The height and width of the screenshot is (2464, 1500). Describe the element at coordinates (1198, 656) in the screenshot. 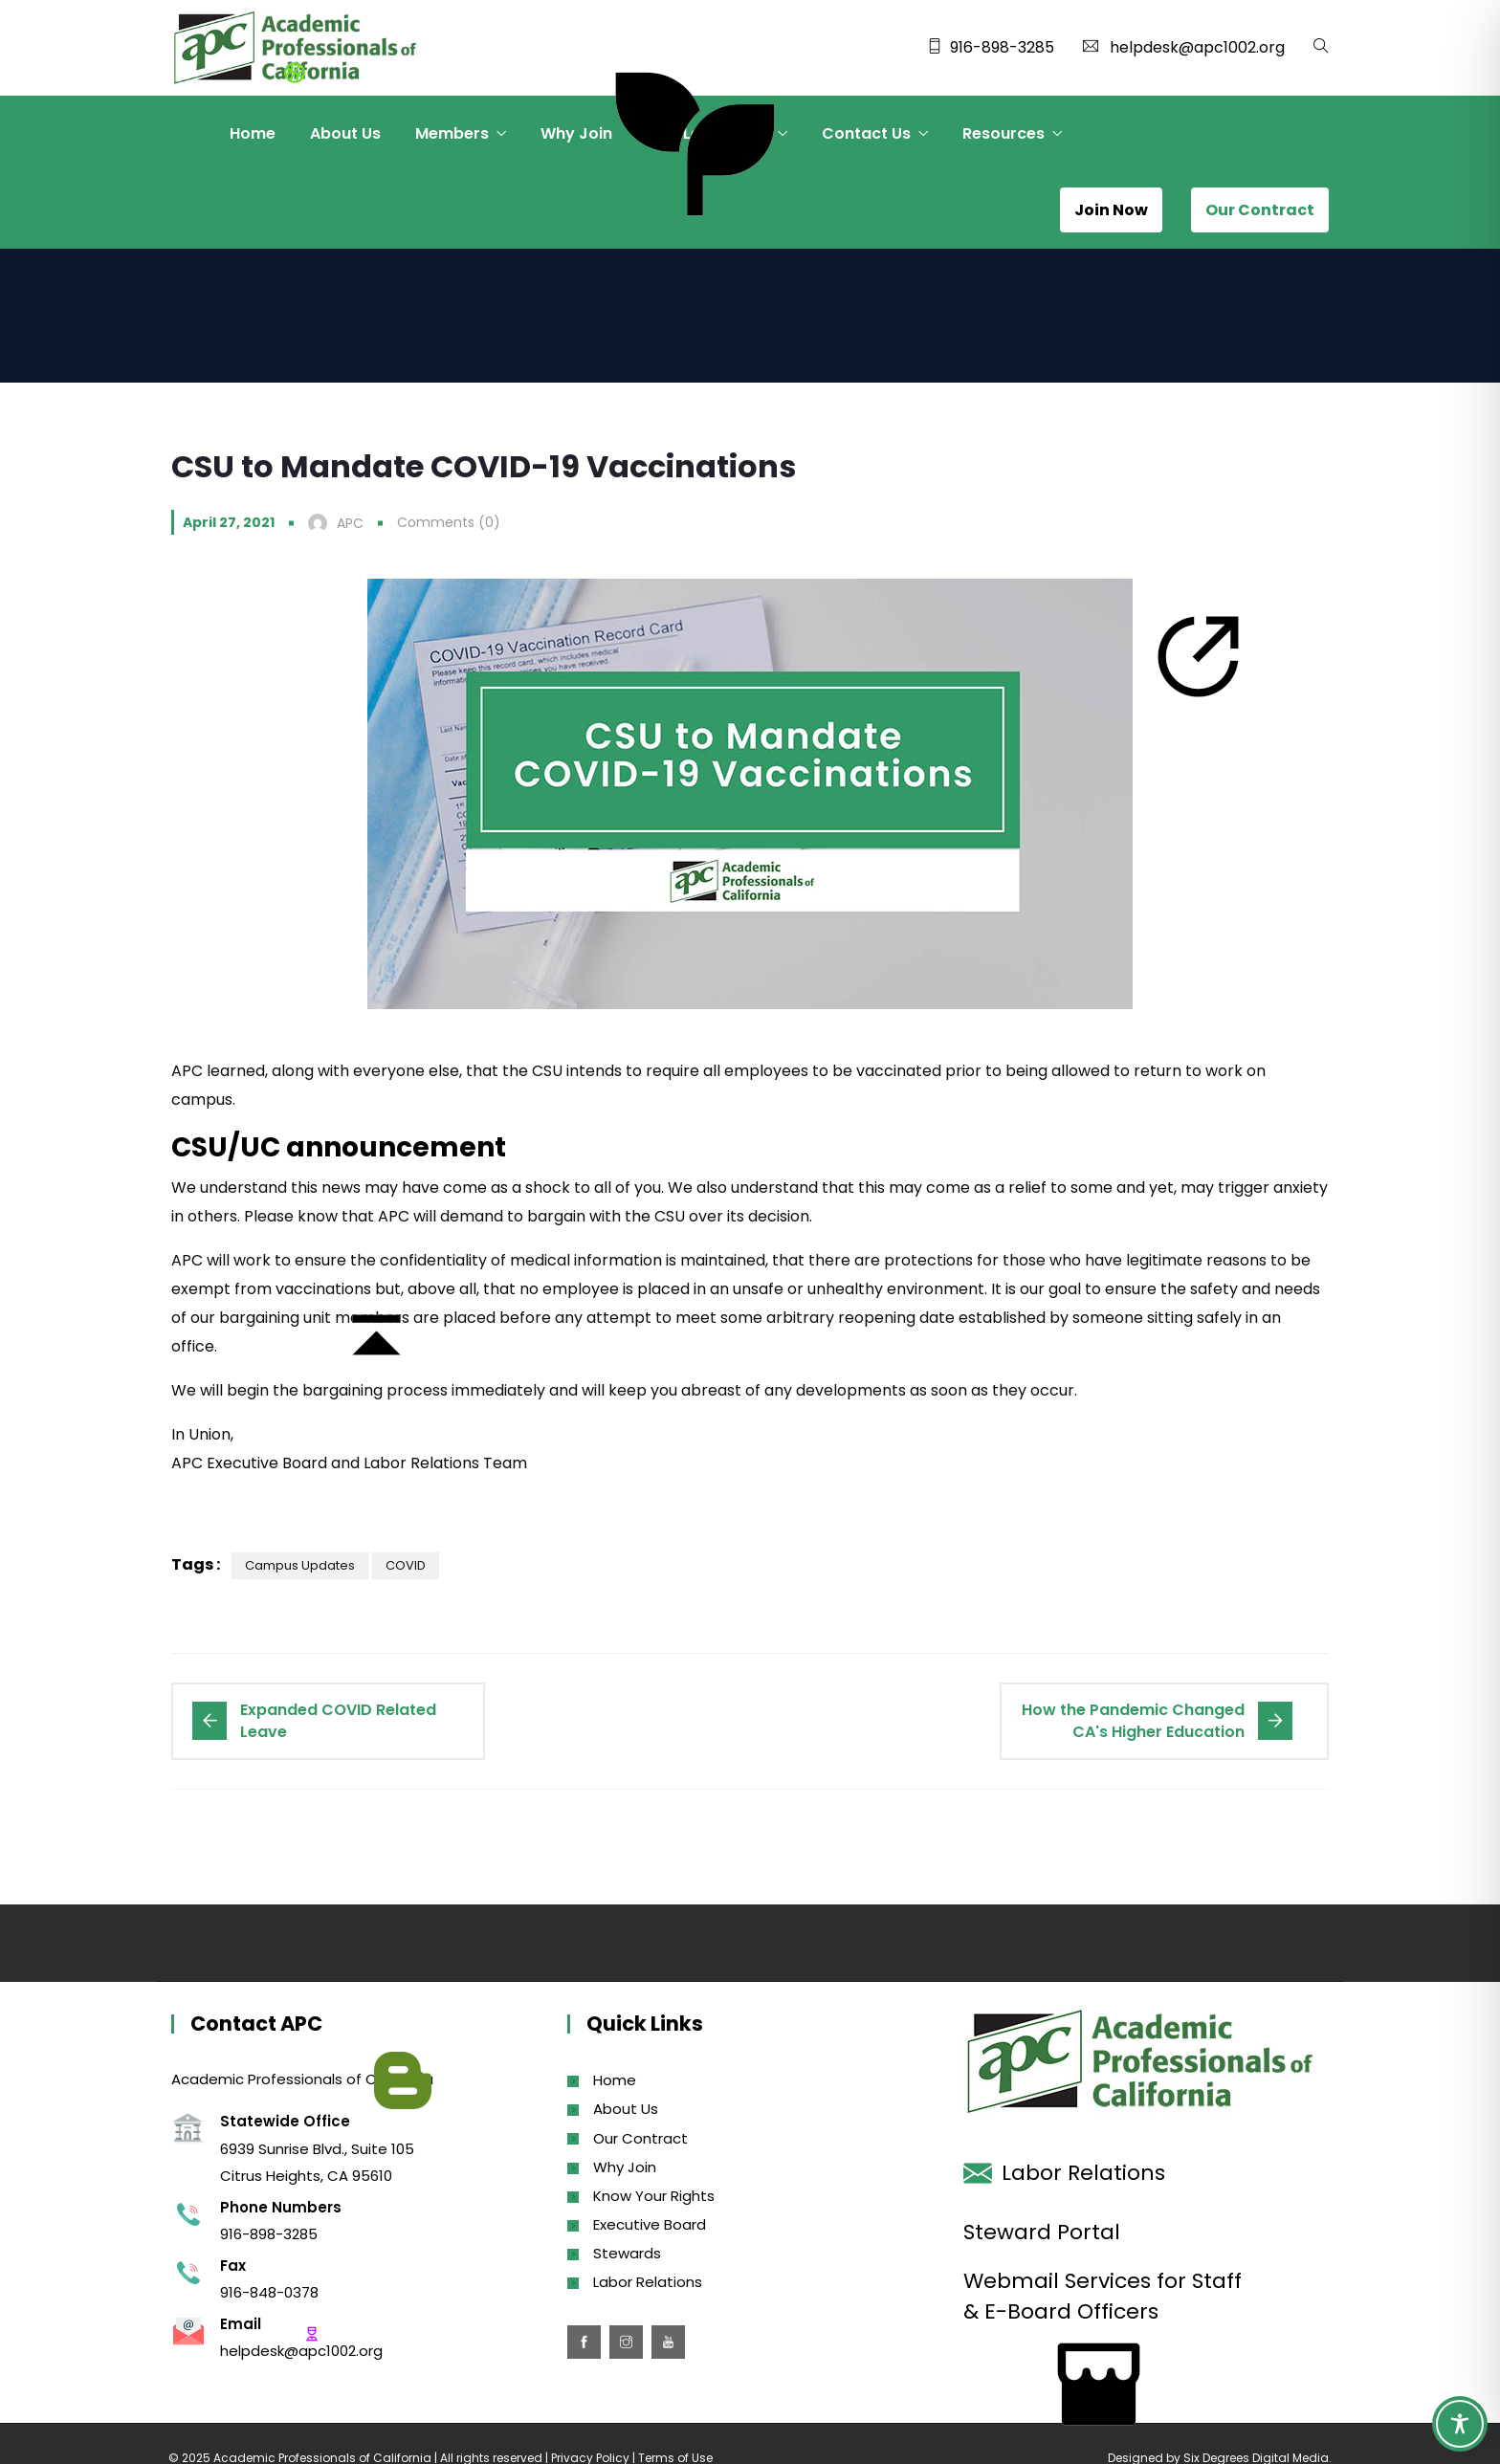

I see `share this content with others` at that location.